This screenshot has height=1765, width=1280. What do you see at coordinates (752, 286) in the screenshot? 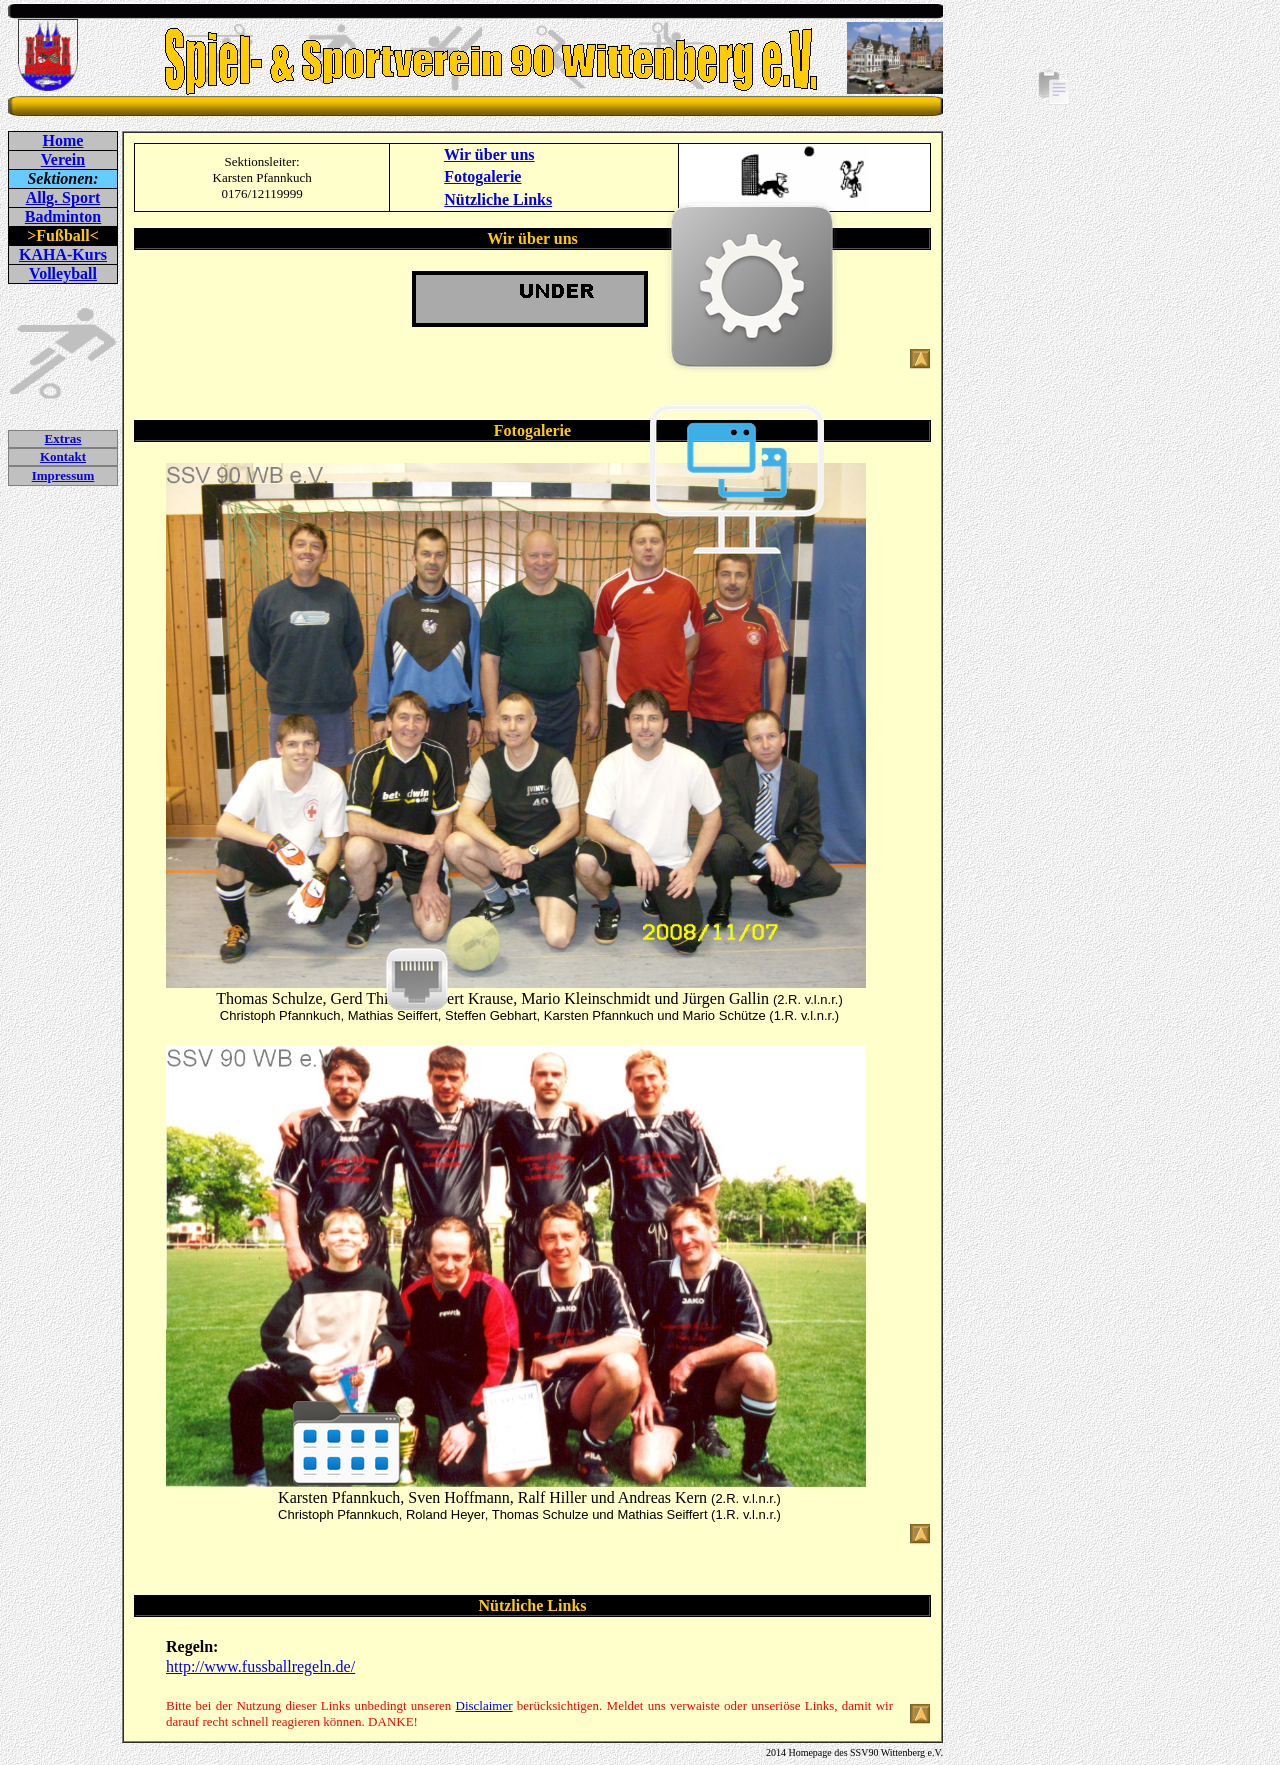
I see `executable file or application ready to run` at bounding box center [752, 286].